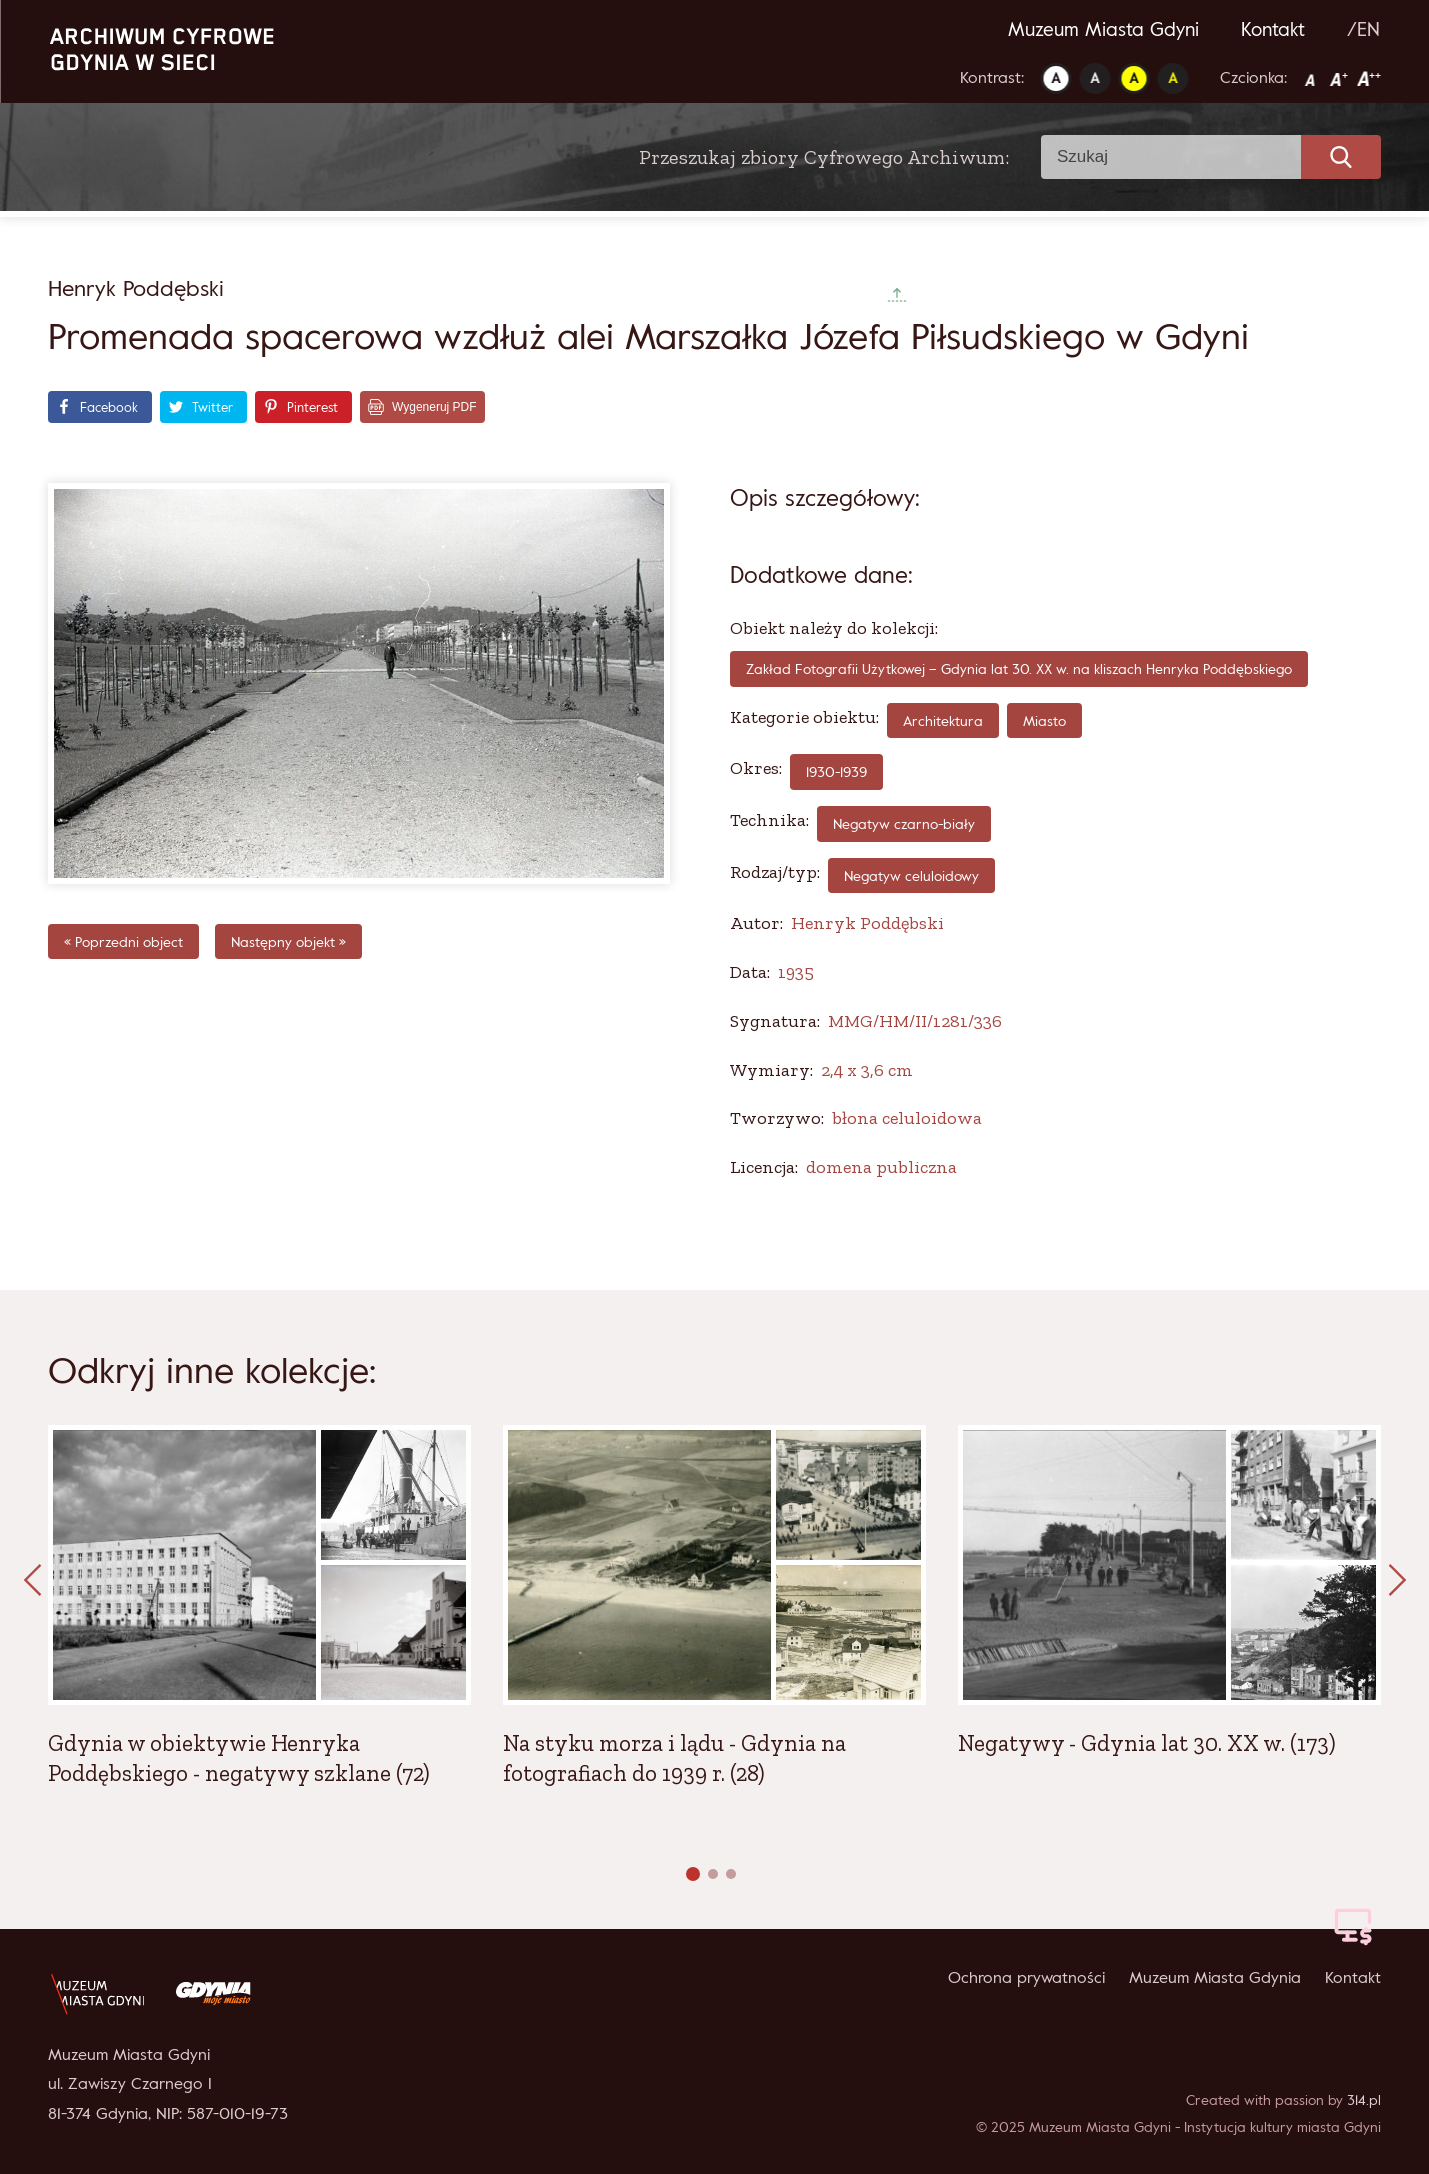  What do you see at coordinates (1353, 1925) in the screenshot?
I see `access desktop payment or billing settings` at bounding box center [1353, 1925].